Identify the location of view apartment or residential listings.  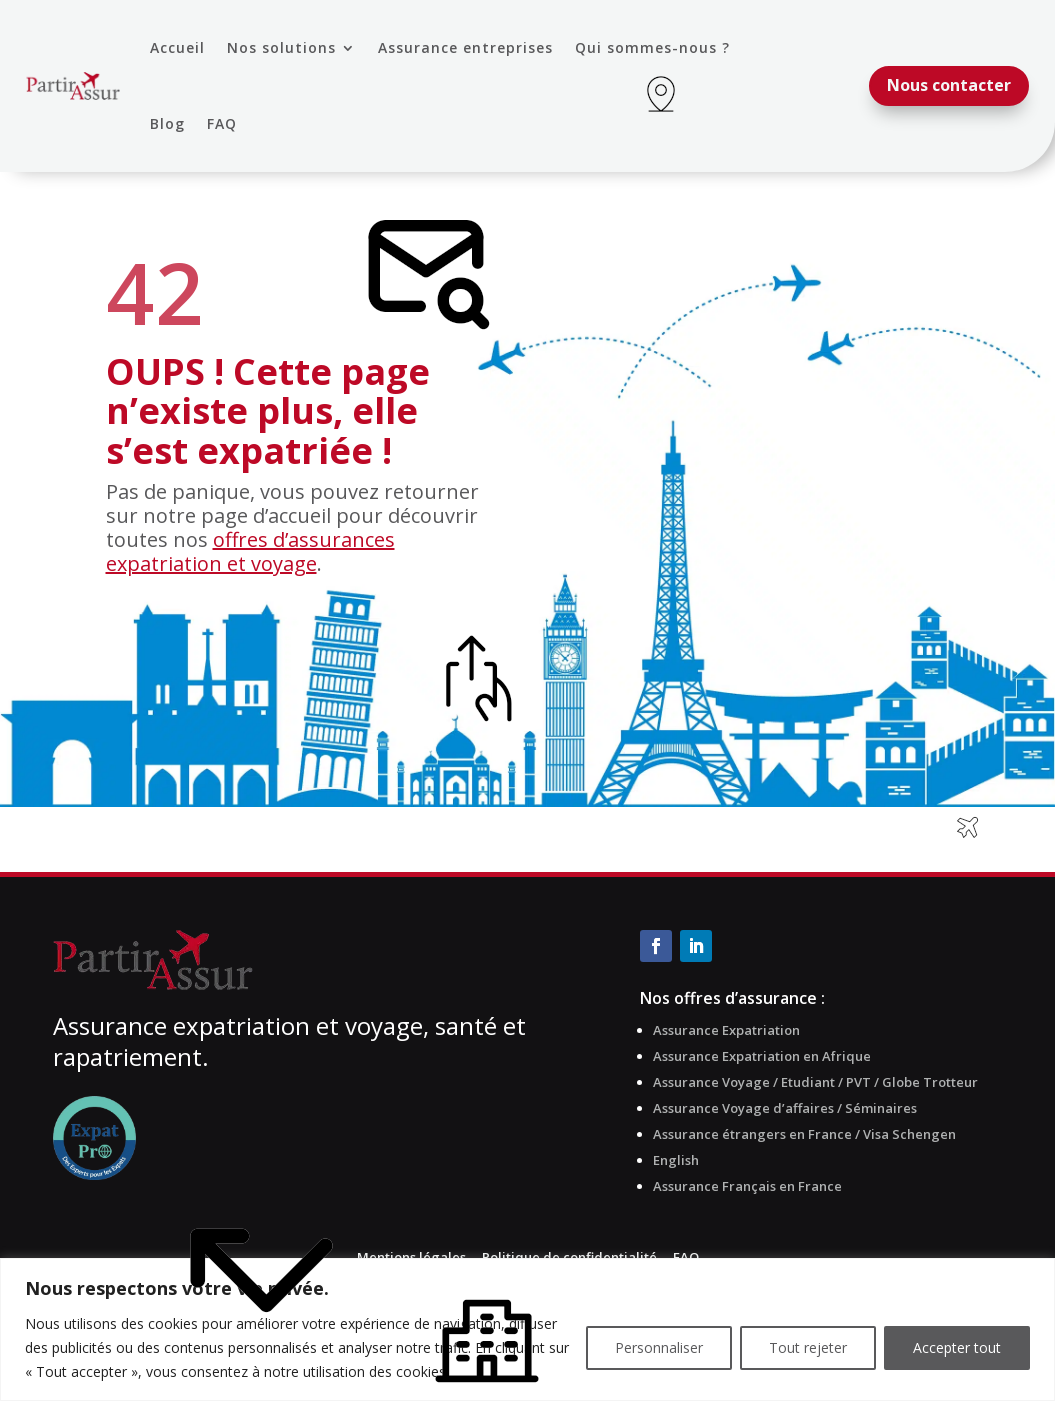
(487, 1341).